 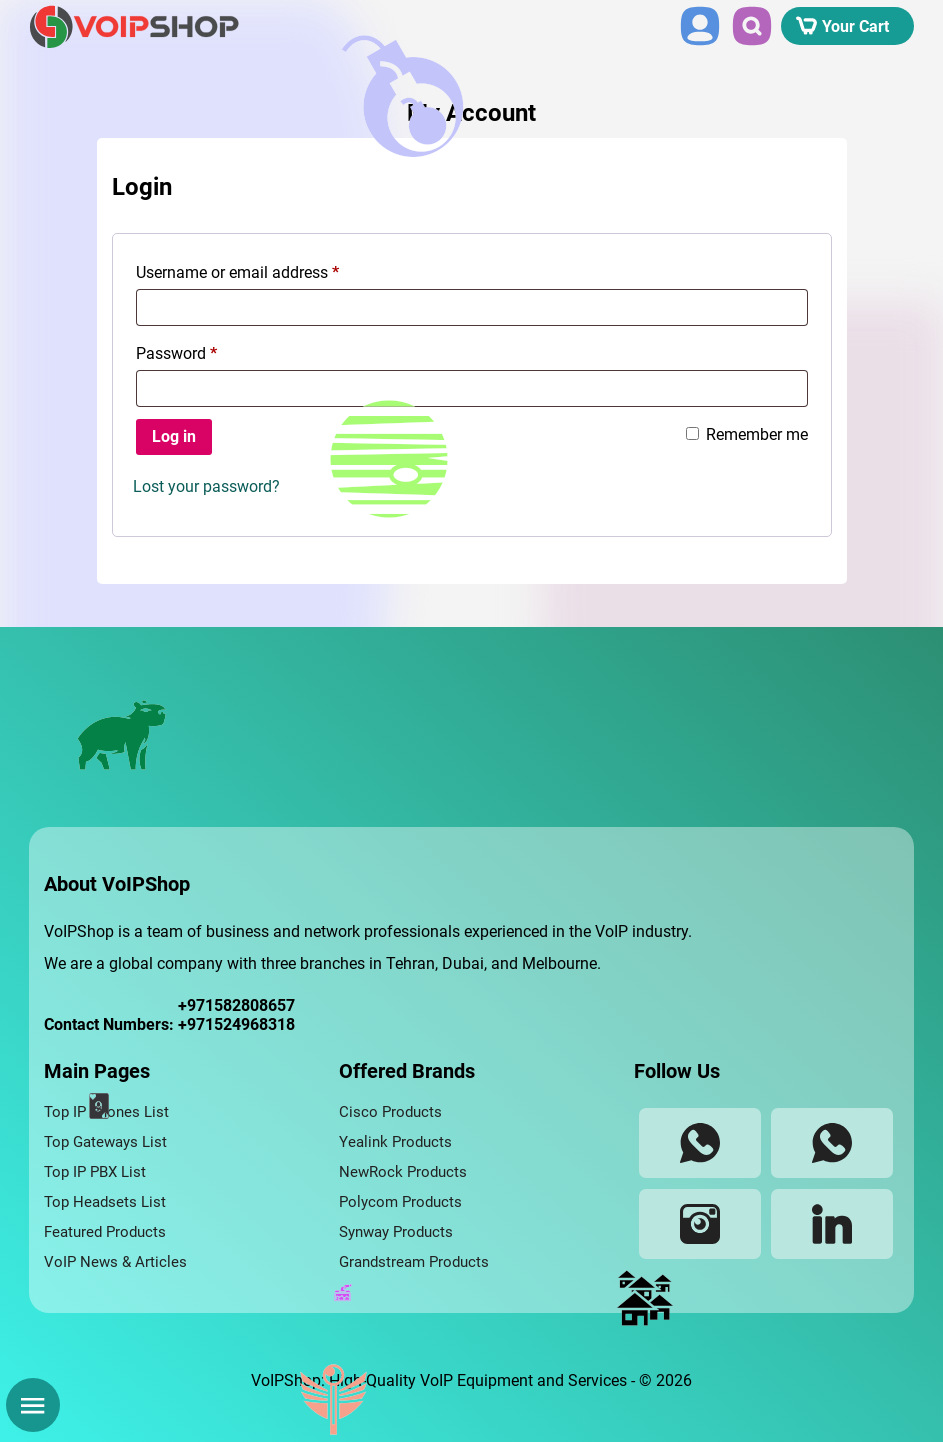 What do you see at coordinates (99, 1106) in the screenshot?
I see `nine of hearts playing card` at bounding box center [99, 1106].